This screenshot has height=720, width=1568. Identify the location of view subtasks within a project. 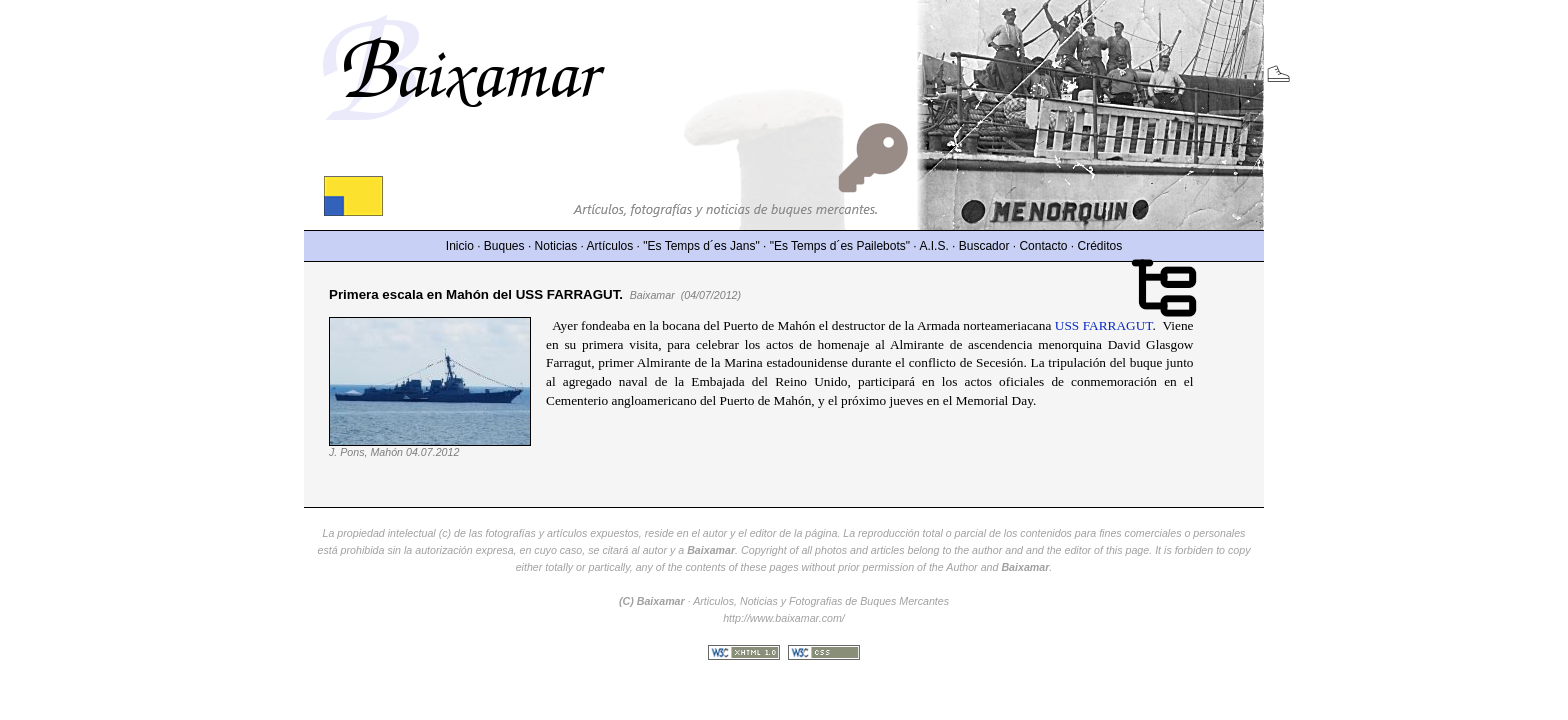
(1164, 288).